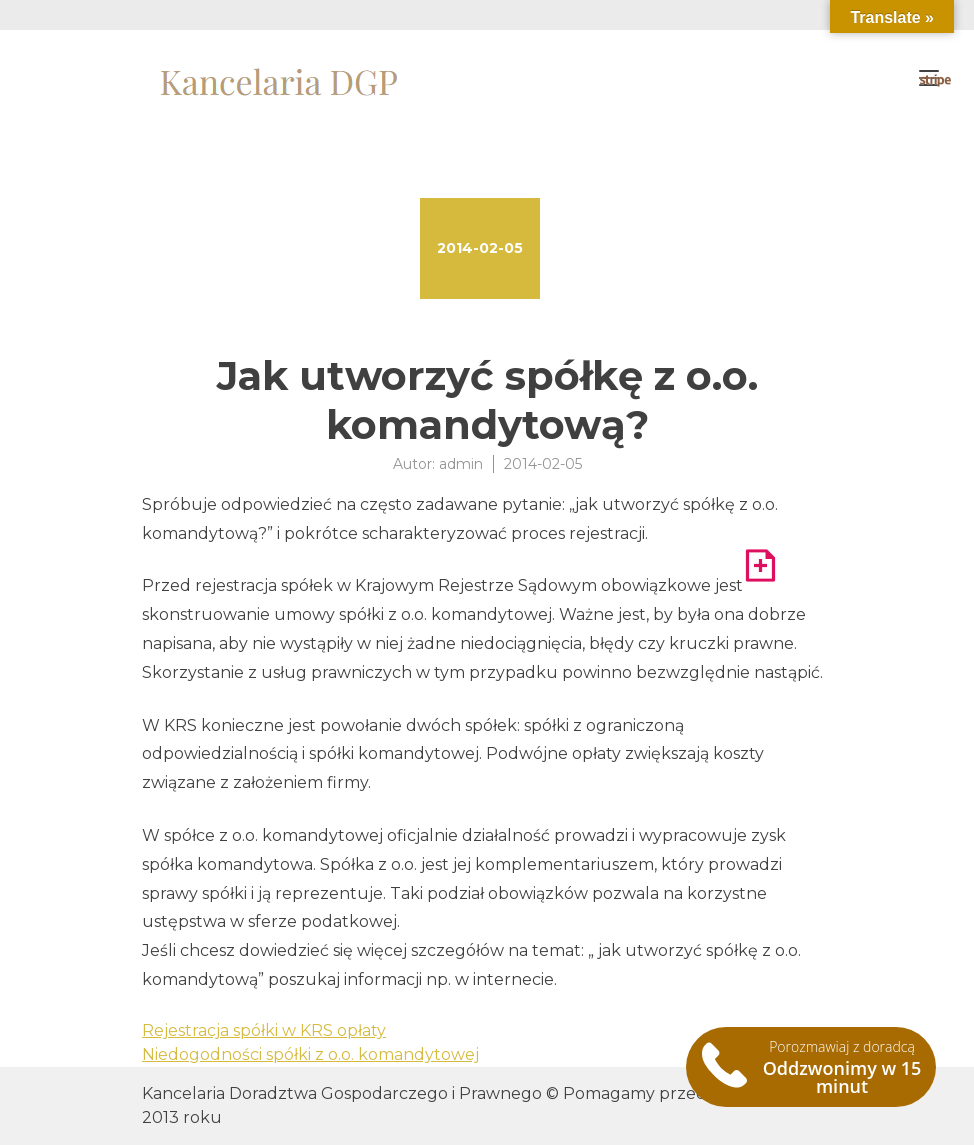 This screenshot has width=974, height=1145. What do you see at coordinates (935, 80) in the screenshot?
I see `Stripe payment integration` at bounding box center [935, 80].